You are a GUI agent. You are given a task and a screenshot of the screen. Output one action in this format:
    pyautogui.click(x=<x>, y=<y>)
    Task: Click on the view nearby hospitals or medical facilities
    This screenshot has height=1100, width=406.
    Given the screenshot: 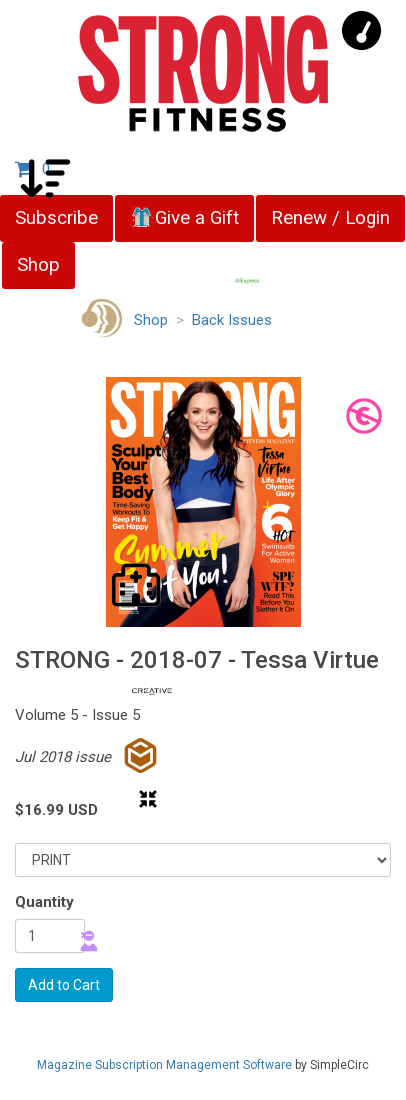 What is the action you would take?
    pyautogui.click(x=136, y=585)
    